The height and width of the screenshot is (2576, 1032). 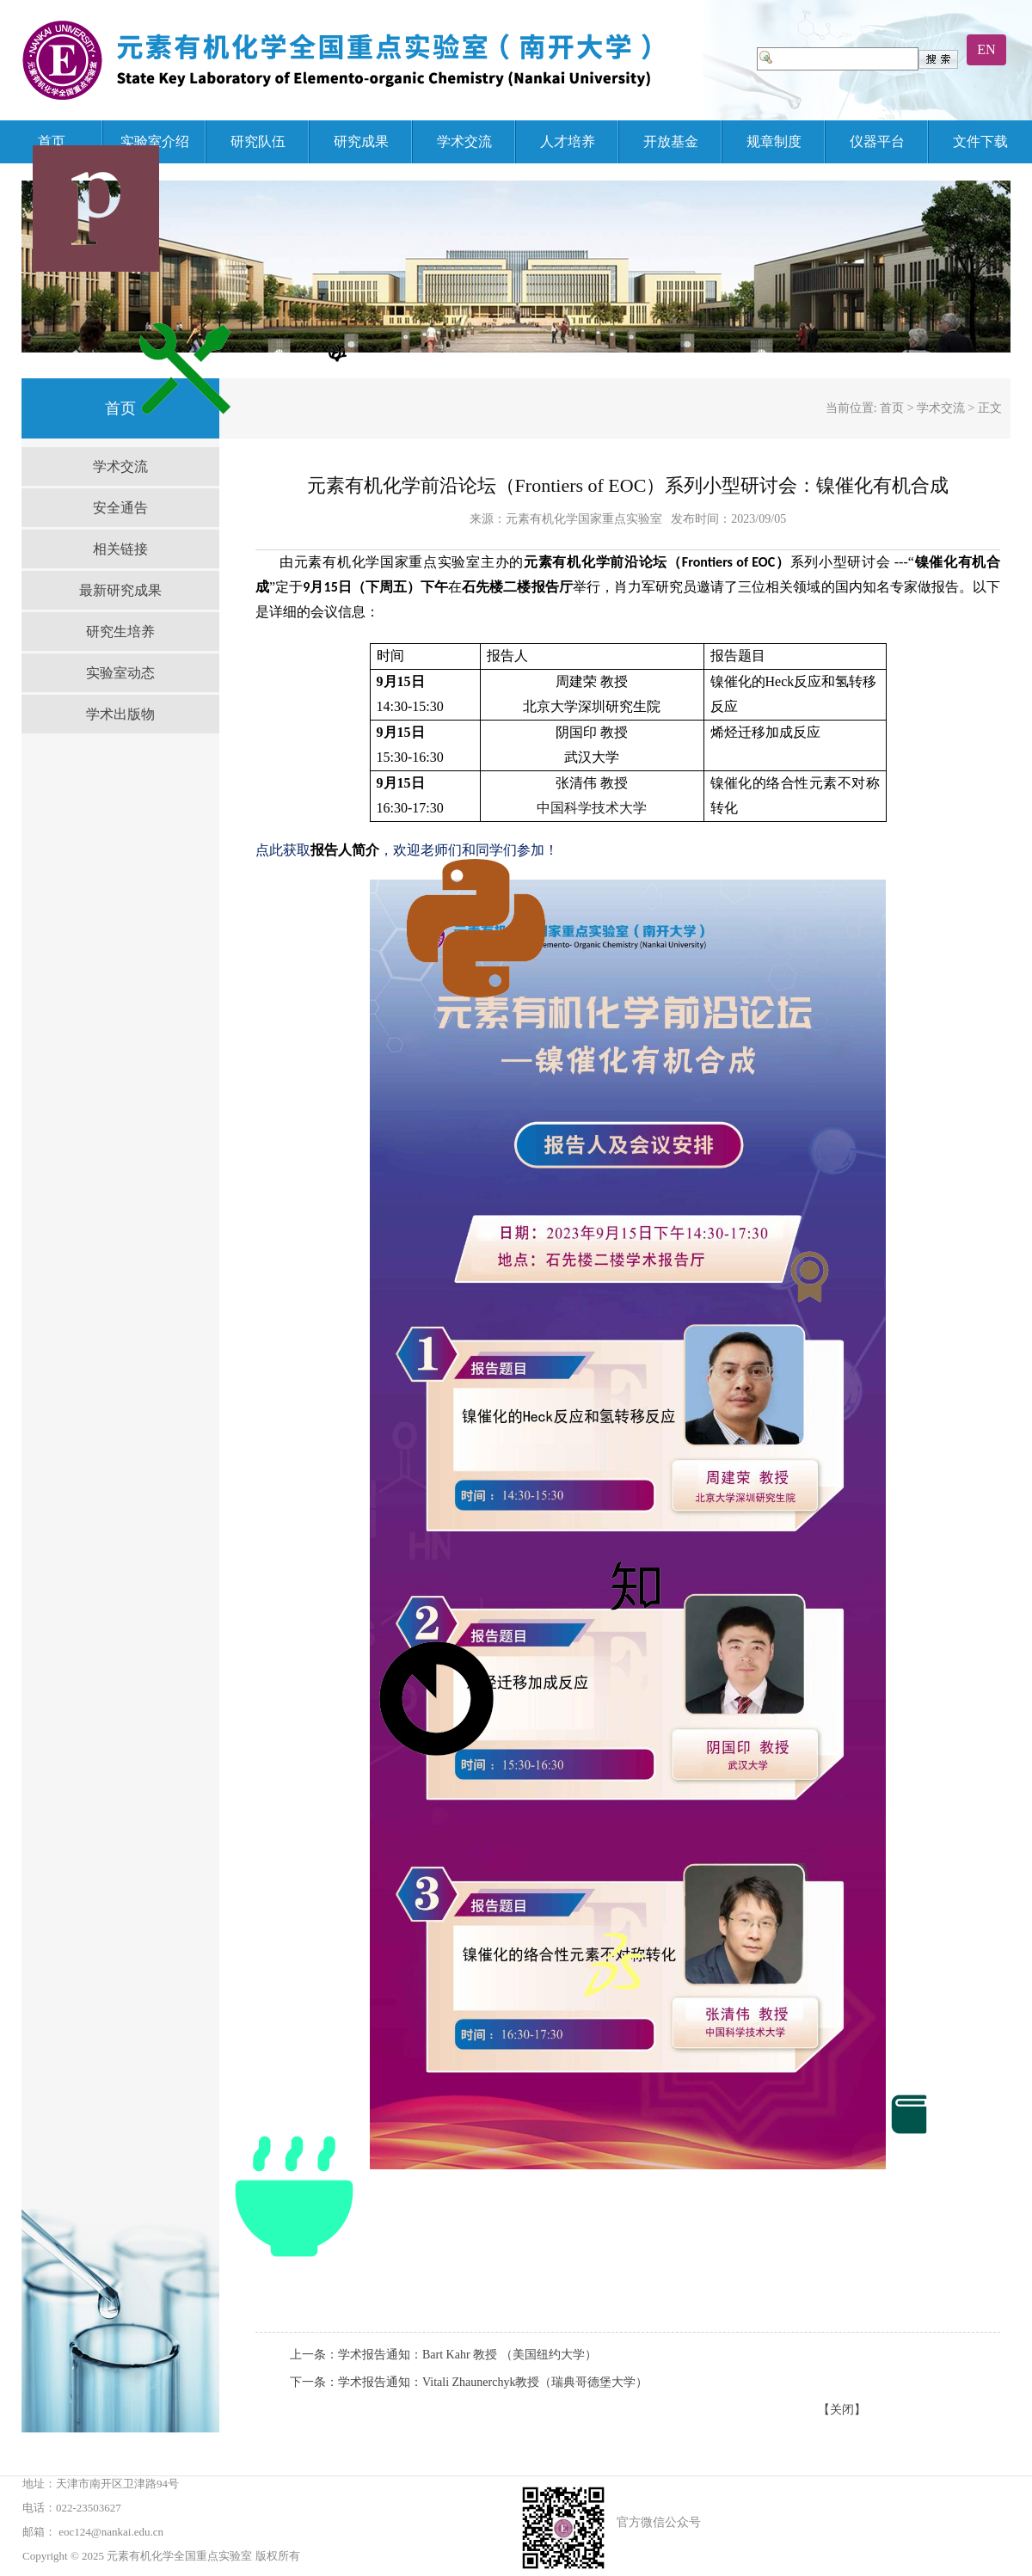 I want to click on python programming language logo, so click(x=476, y=928).